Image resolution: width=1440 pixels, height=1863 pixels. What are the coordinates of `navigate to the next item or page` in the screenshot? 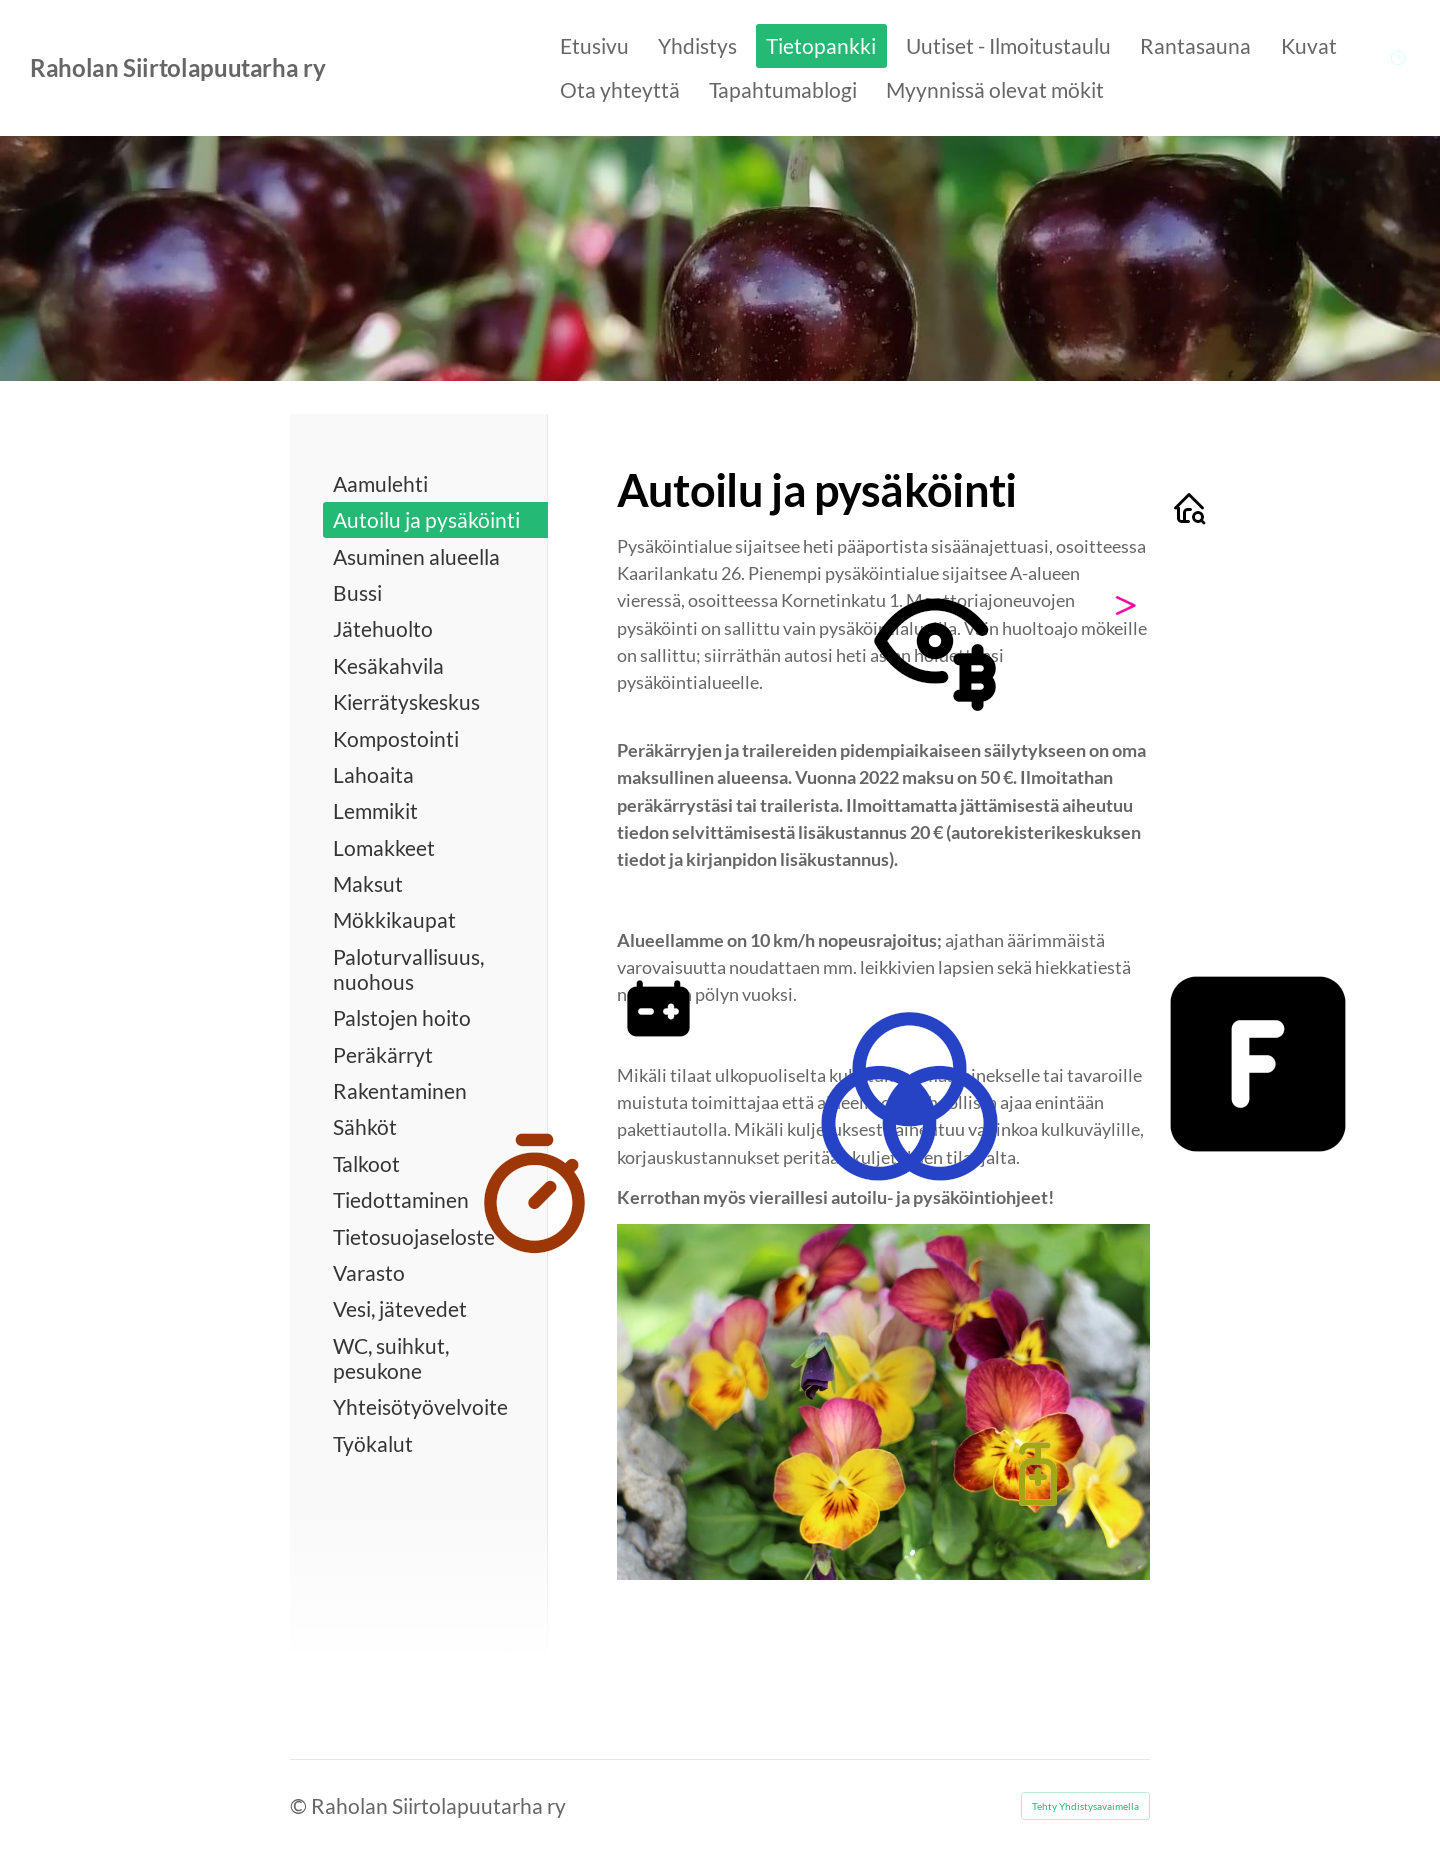 It's located at (1124, 605).